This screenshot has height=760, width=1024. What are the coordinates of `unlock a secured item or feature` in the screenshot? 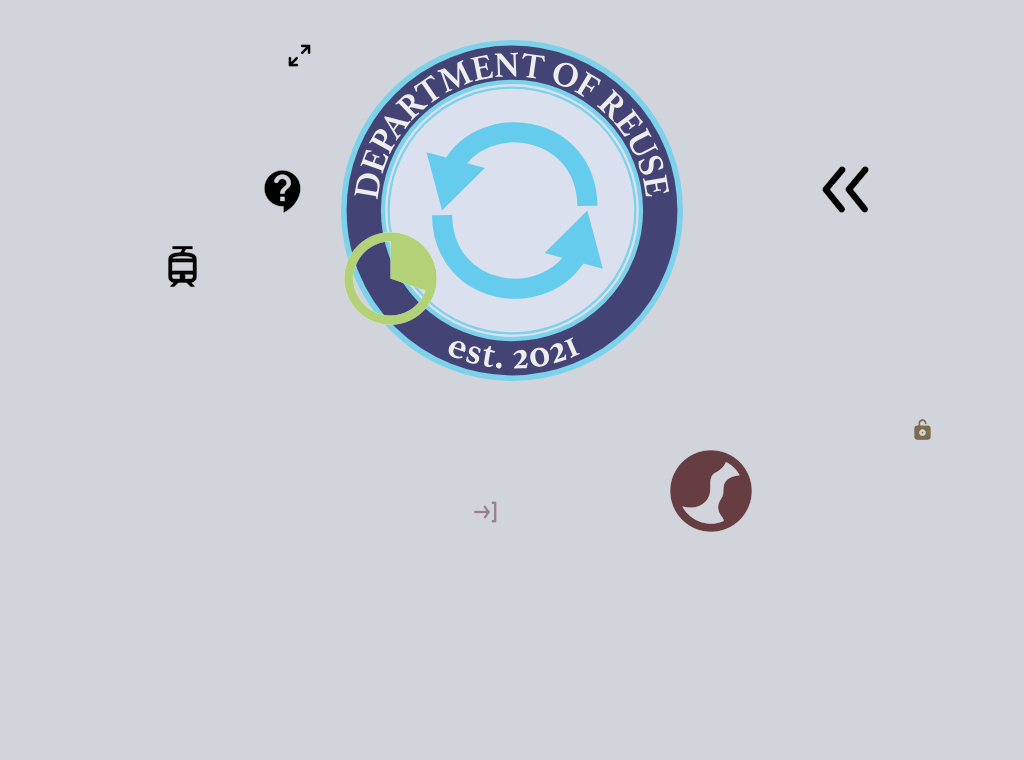 It's located at (922, 429).